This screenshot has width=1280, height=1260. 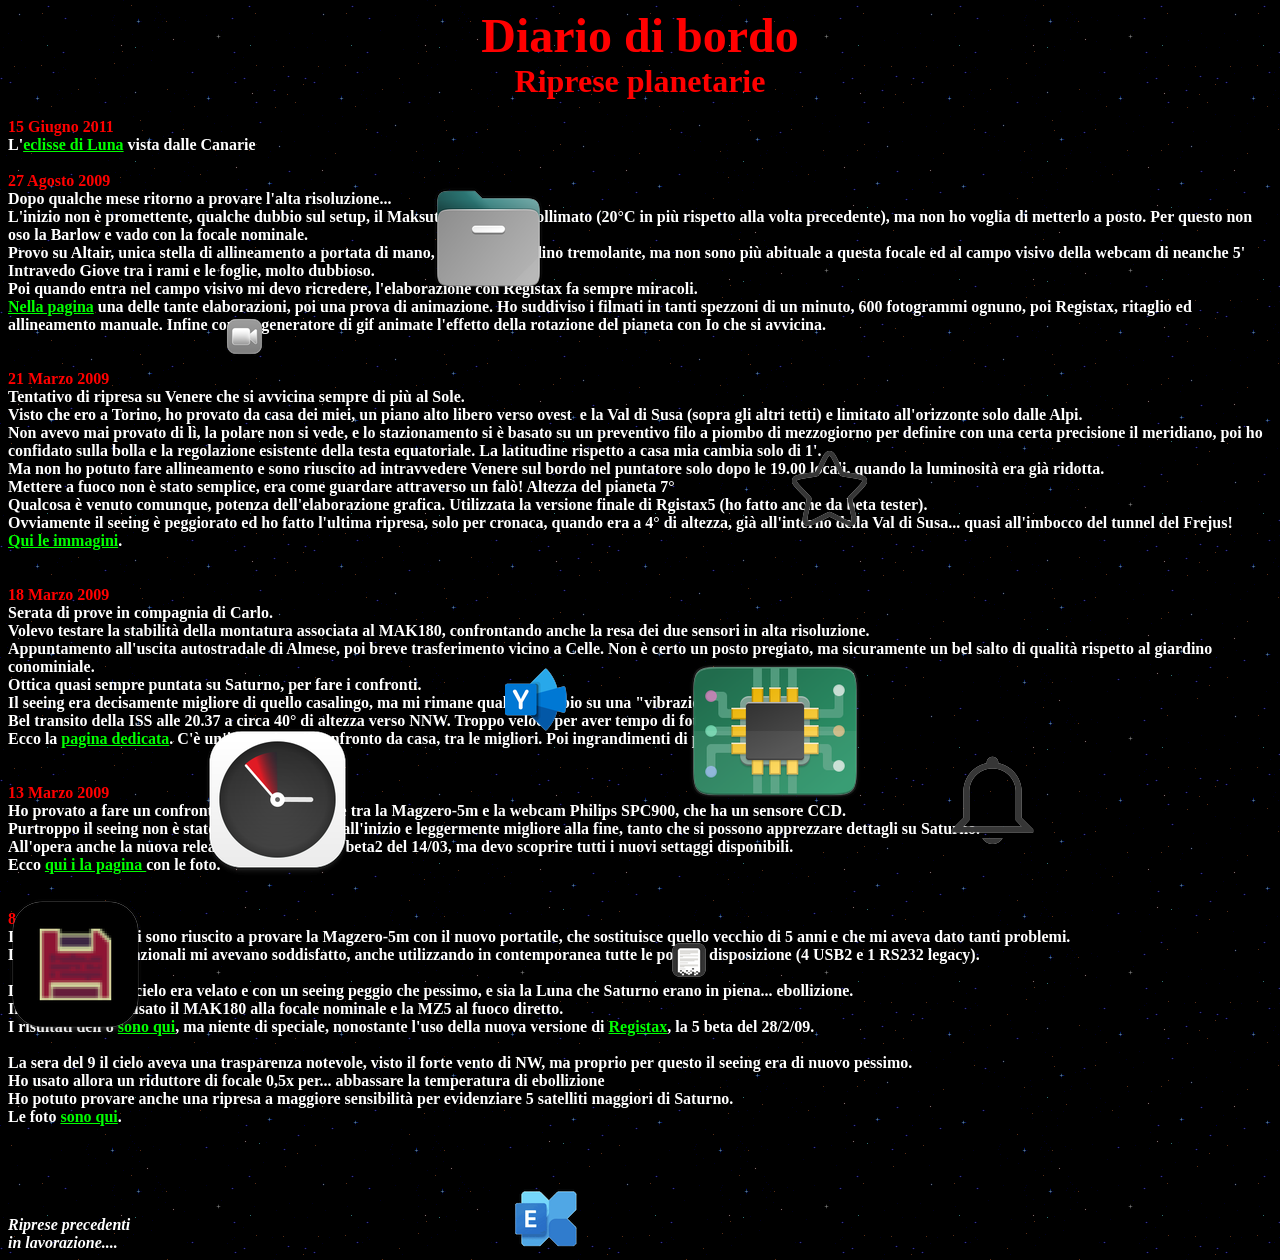 What do you see at coordinates (992, 797) in the screenshot?
I see `access notification settings` at bounding box center [992, 797].